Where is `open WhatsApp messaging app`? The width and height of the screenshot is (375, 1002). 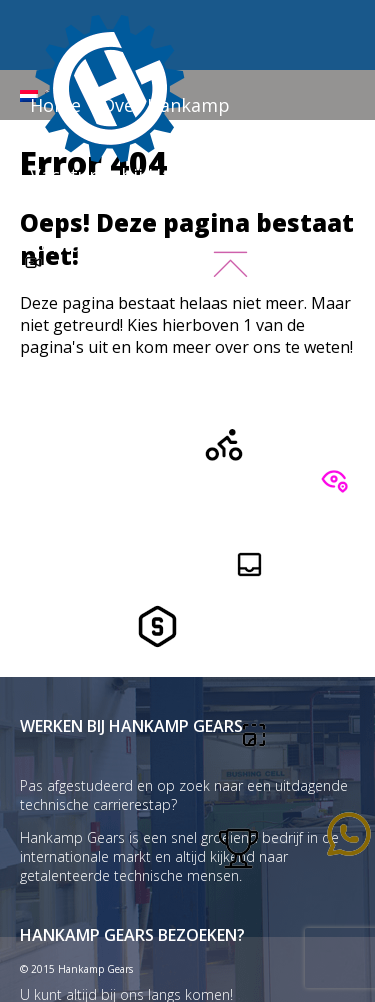
open WhatsApp messaging app is located at coordinates (349, 834).